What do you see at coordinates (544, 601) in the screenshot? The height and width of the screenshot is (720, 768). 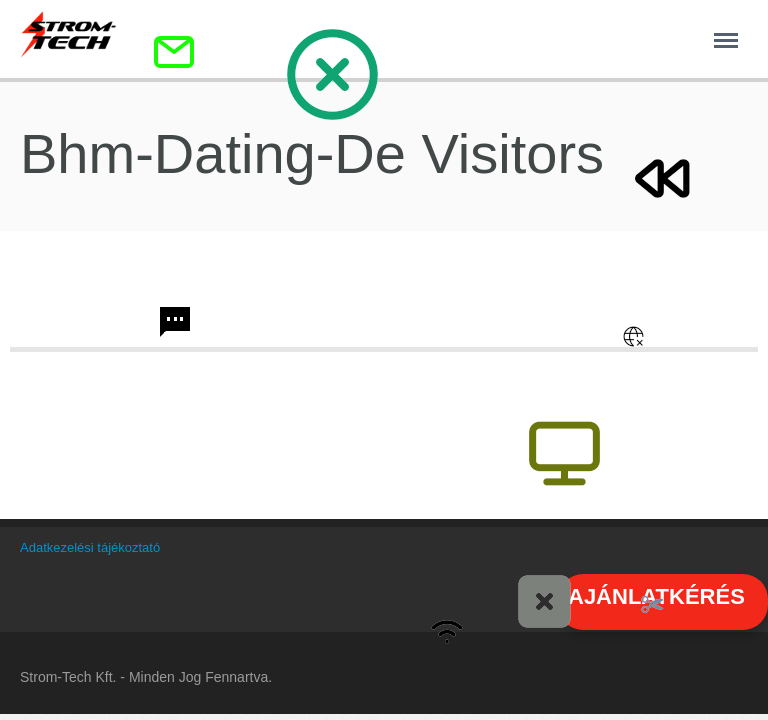 I see `close or dismiss a modal window` at bounding box center [544, 601].